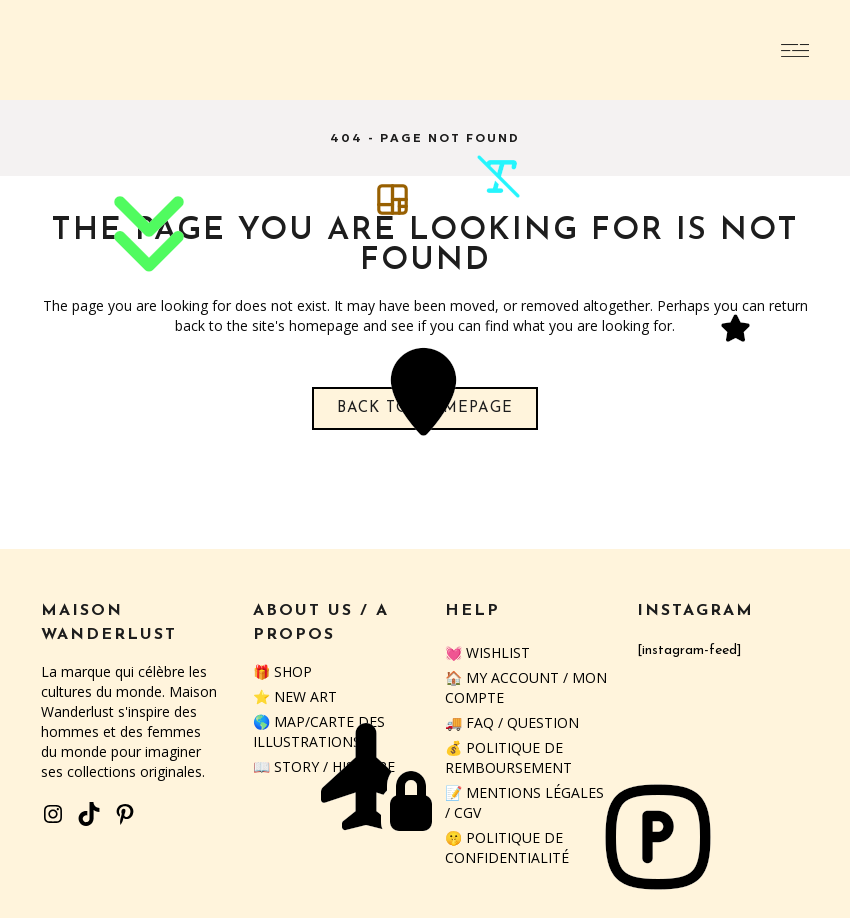 The height and width of the screenshot is (918, 850). What do you see at coordinates (392, 199) in the screenshot?
I see `view treemap visualization` at bounding box center [392, 199].